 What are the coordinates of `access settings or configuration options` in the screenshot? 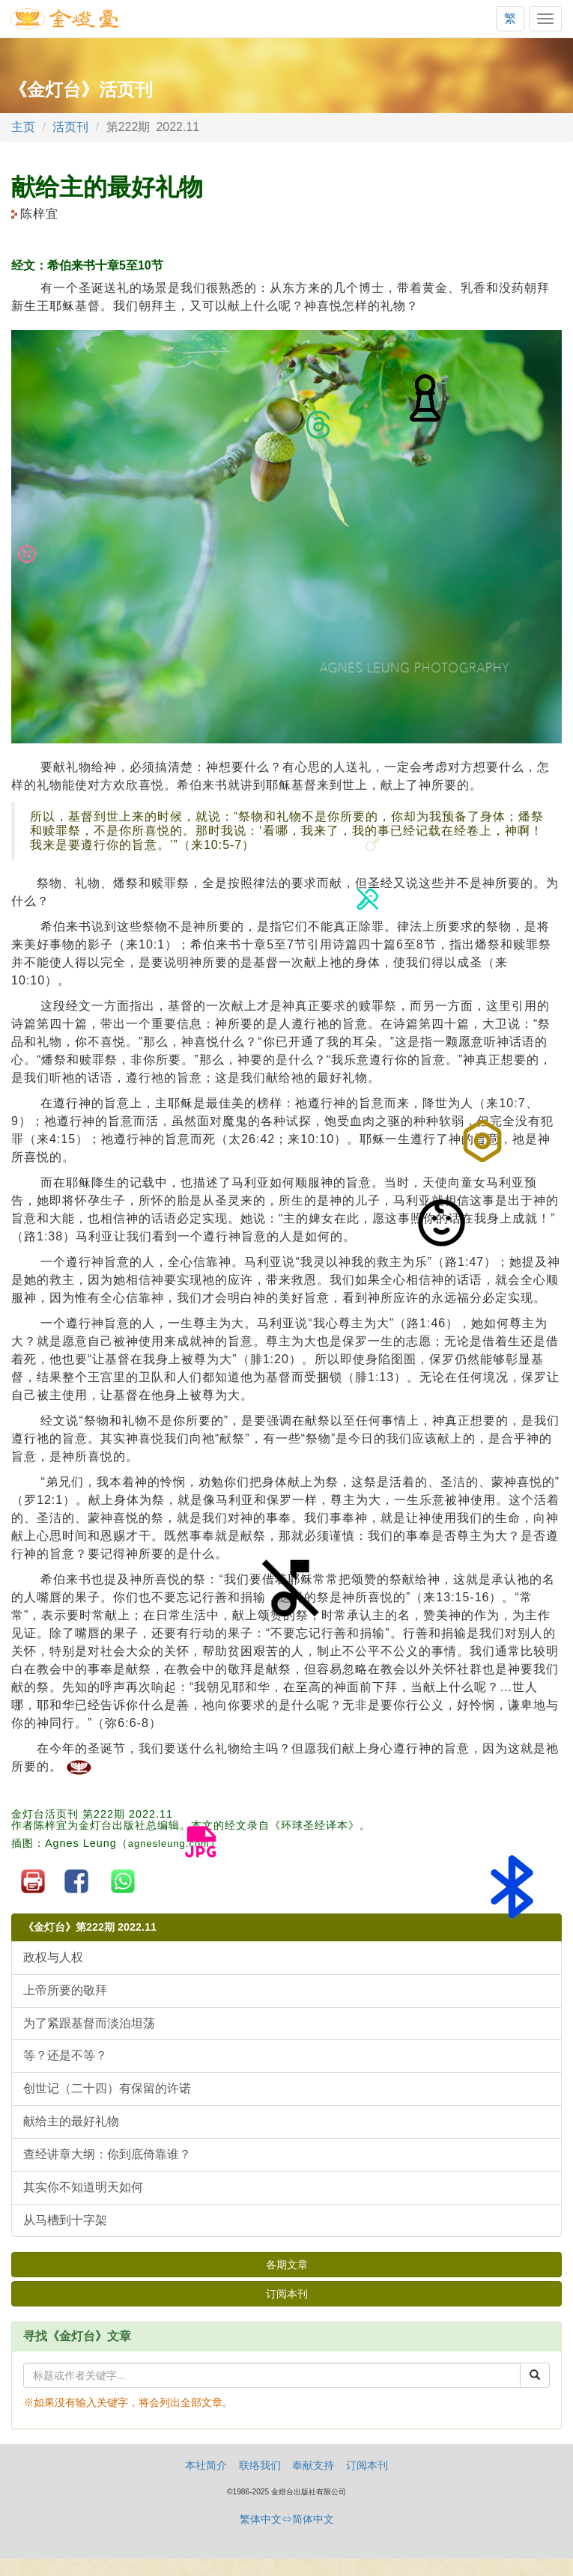 It's located at (482, 1141).